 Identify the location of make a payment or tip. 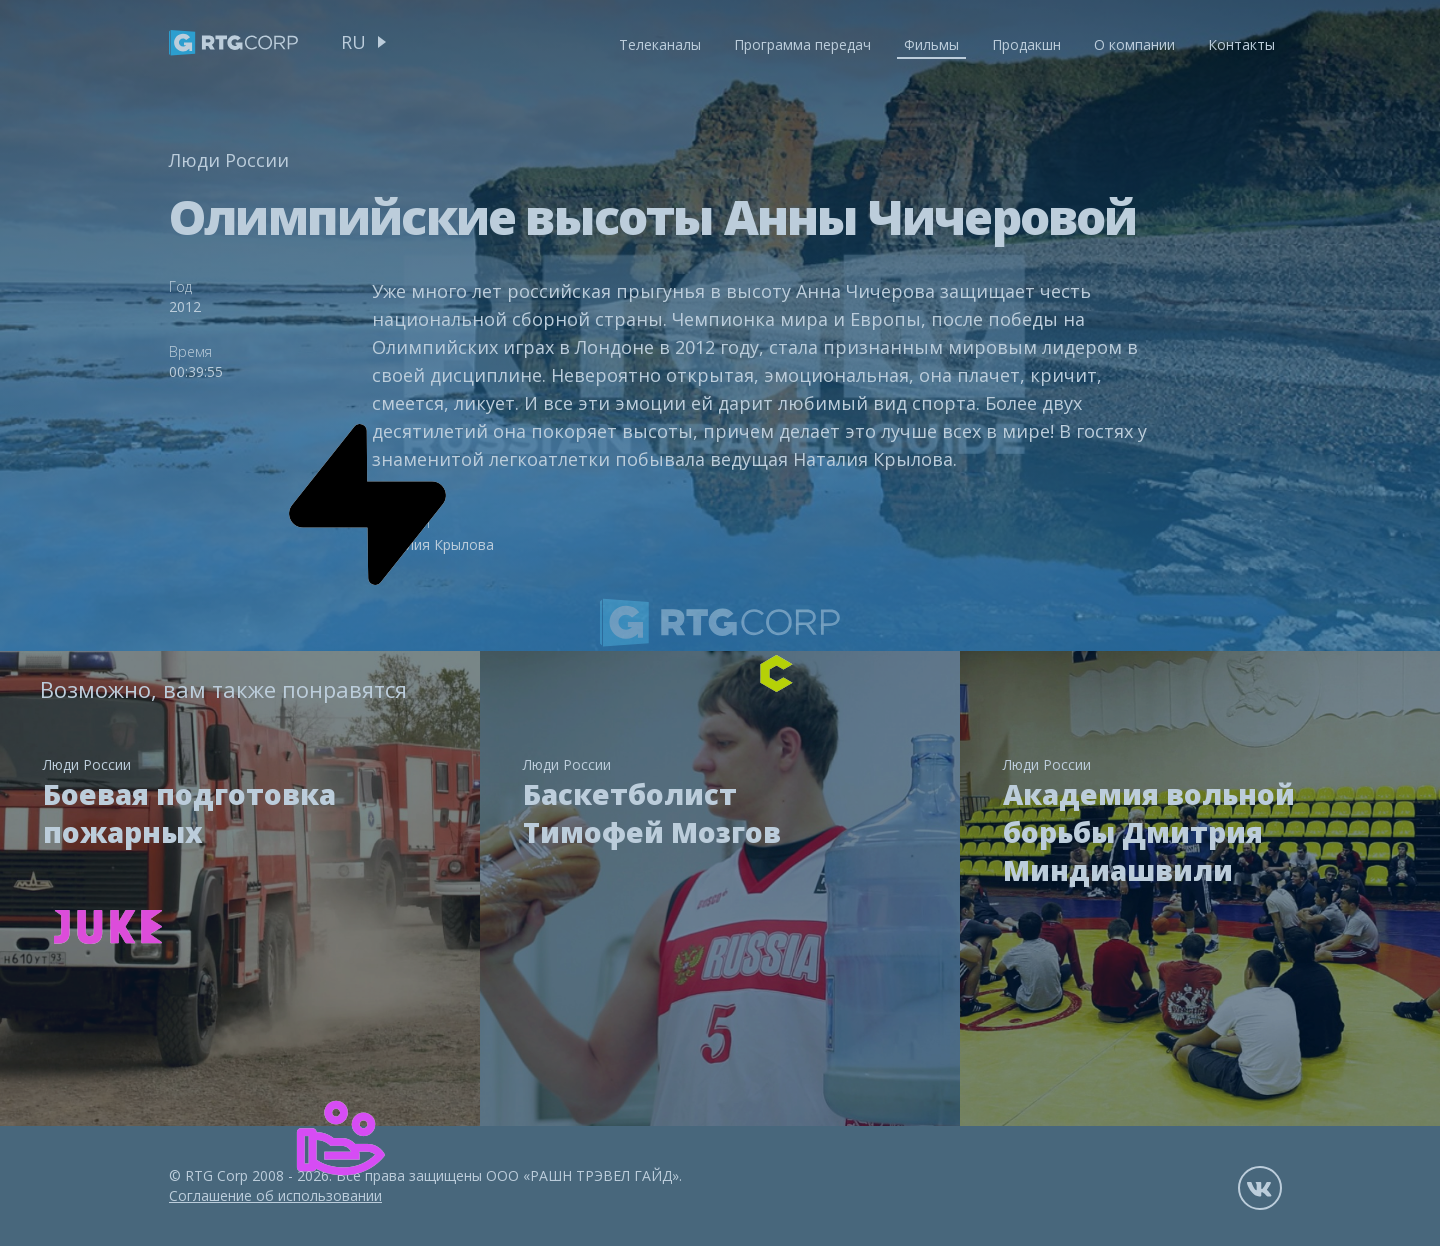
(340, 1140).